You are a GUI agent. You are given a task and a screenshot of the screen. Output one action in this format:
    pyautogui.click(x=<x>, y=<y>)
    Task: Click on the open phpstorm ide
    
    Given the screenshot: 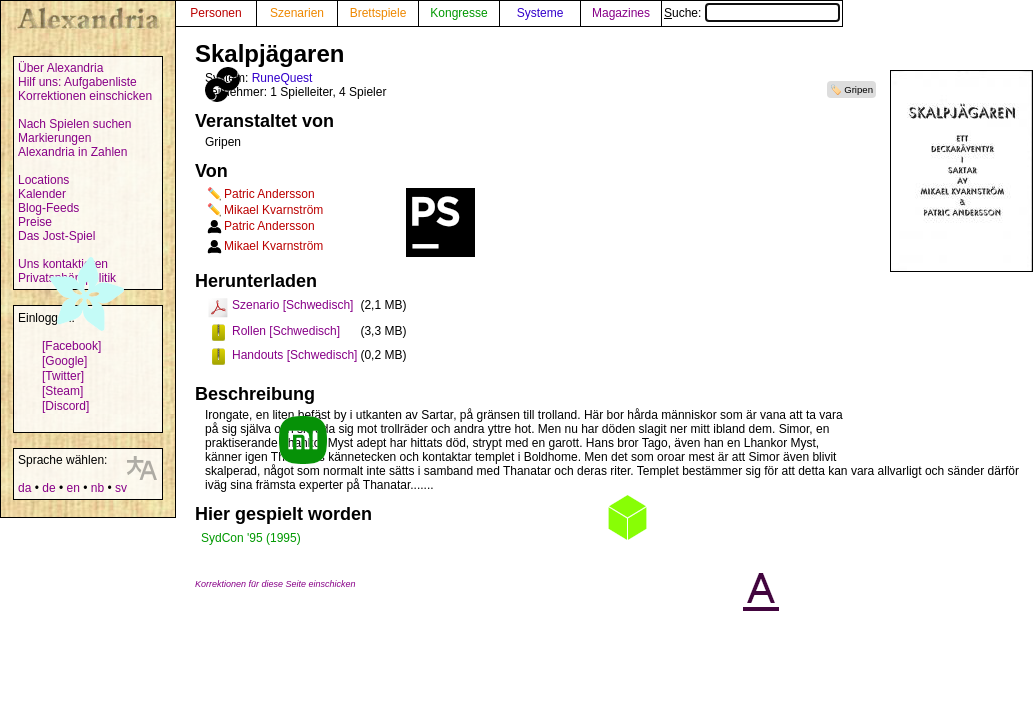 What is the action you would take?
    pyautogui.click(x=440, y=222)
    